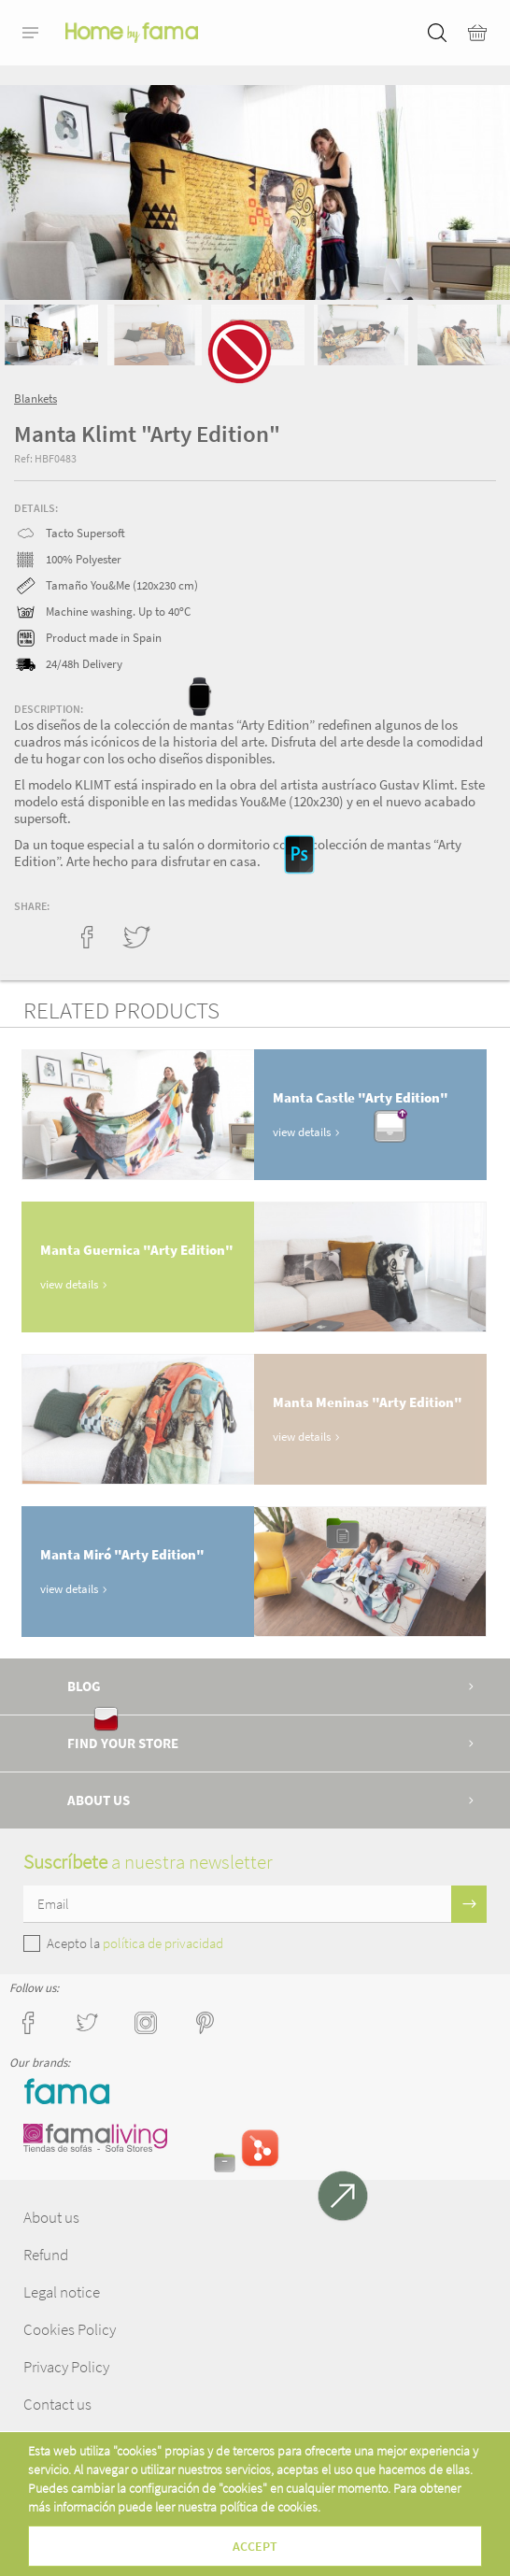 Image resolution: width=510 pixels, height=2576 pixels. What do you see at coordinates (239, 351) in the screenshot?
I see `delete selected email message` at bounding box center [239, 351].